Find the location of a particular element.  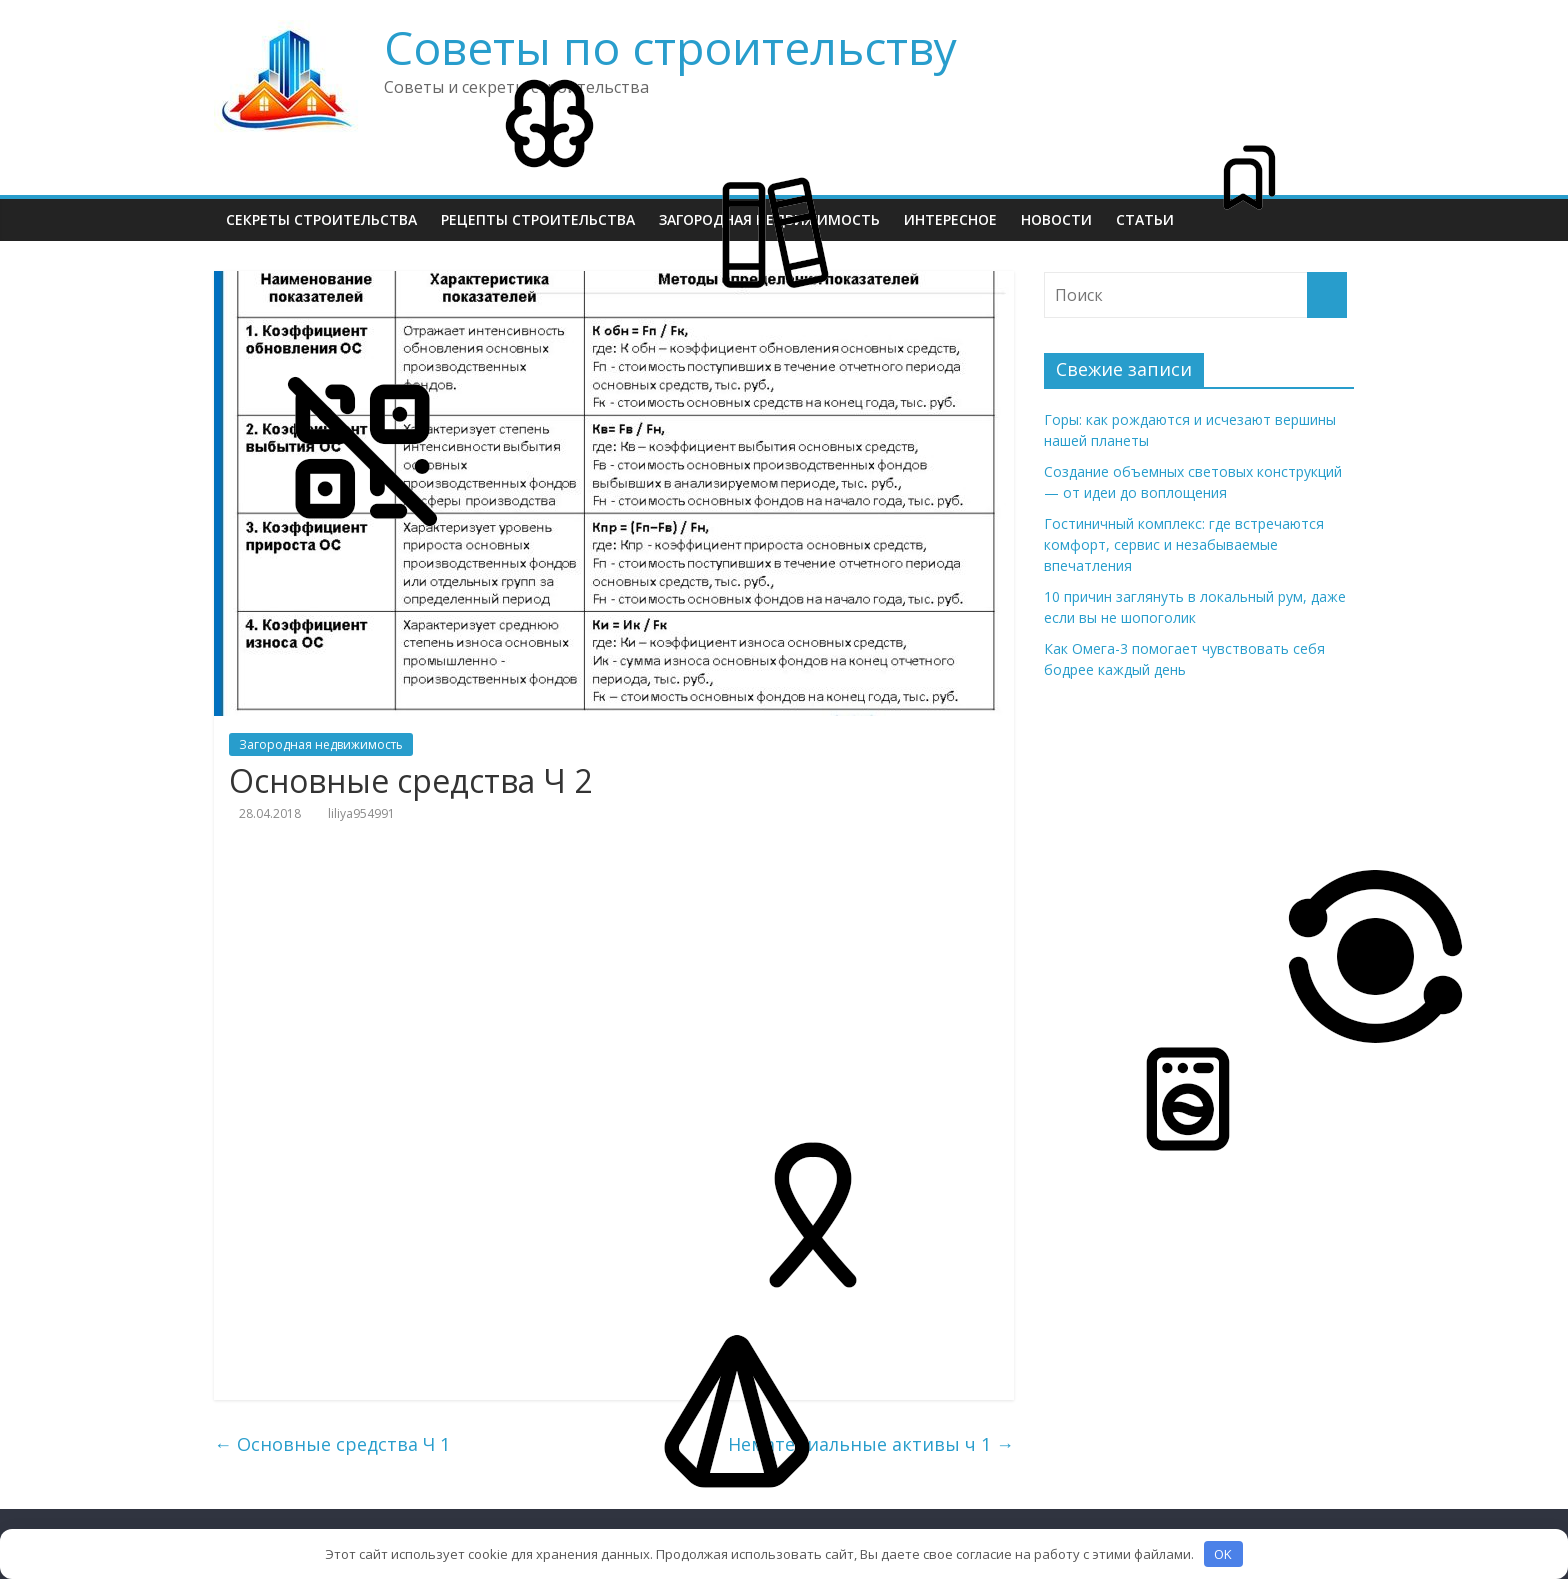

access your library or bookshelf is located at coordinates (771, 235).